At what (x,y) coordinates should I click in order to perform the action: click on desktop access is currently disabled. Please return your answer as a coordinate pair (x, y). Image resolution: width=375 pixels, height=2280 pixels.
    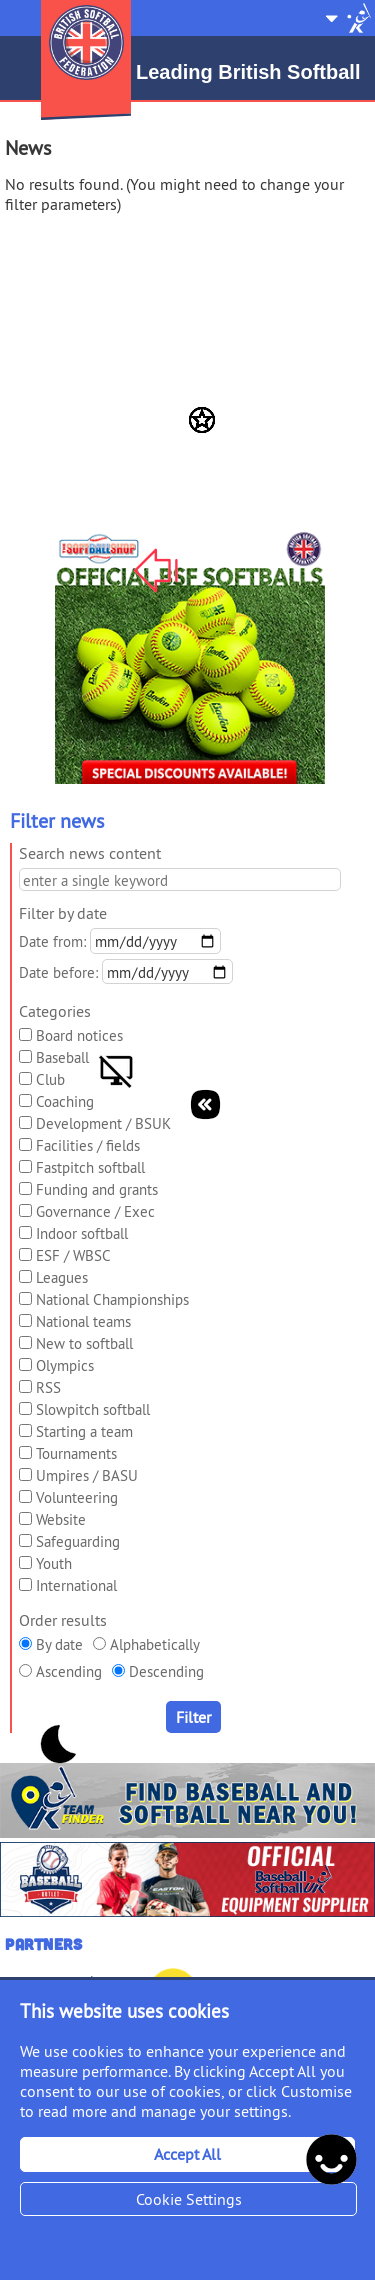
    Looking at the image, I should click on (116, 1070).